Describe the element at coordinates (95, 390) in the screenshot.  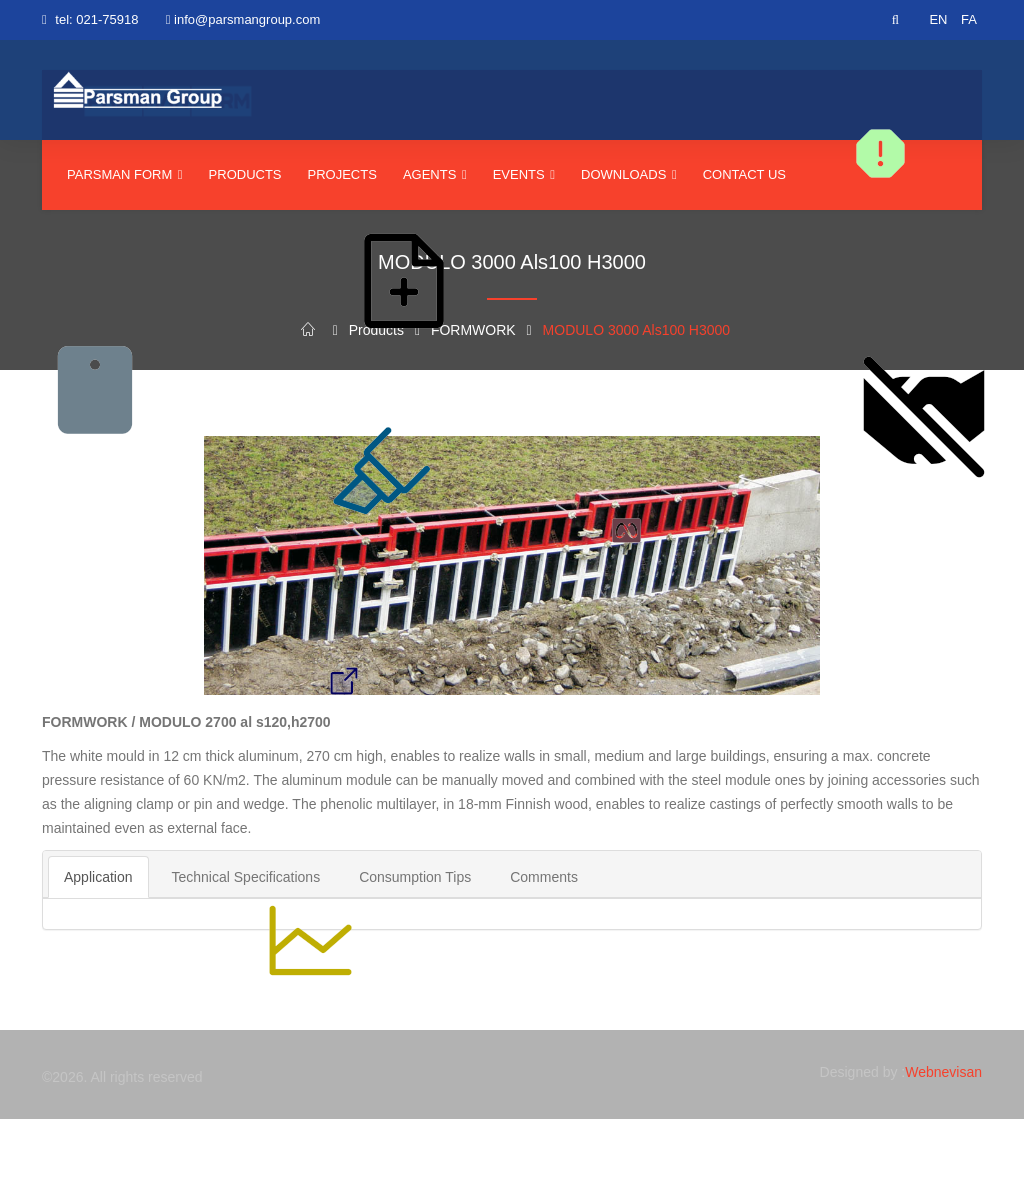
I see `access tablet camera settings` at that location.